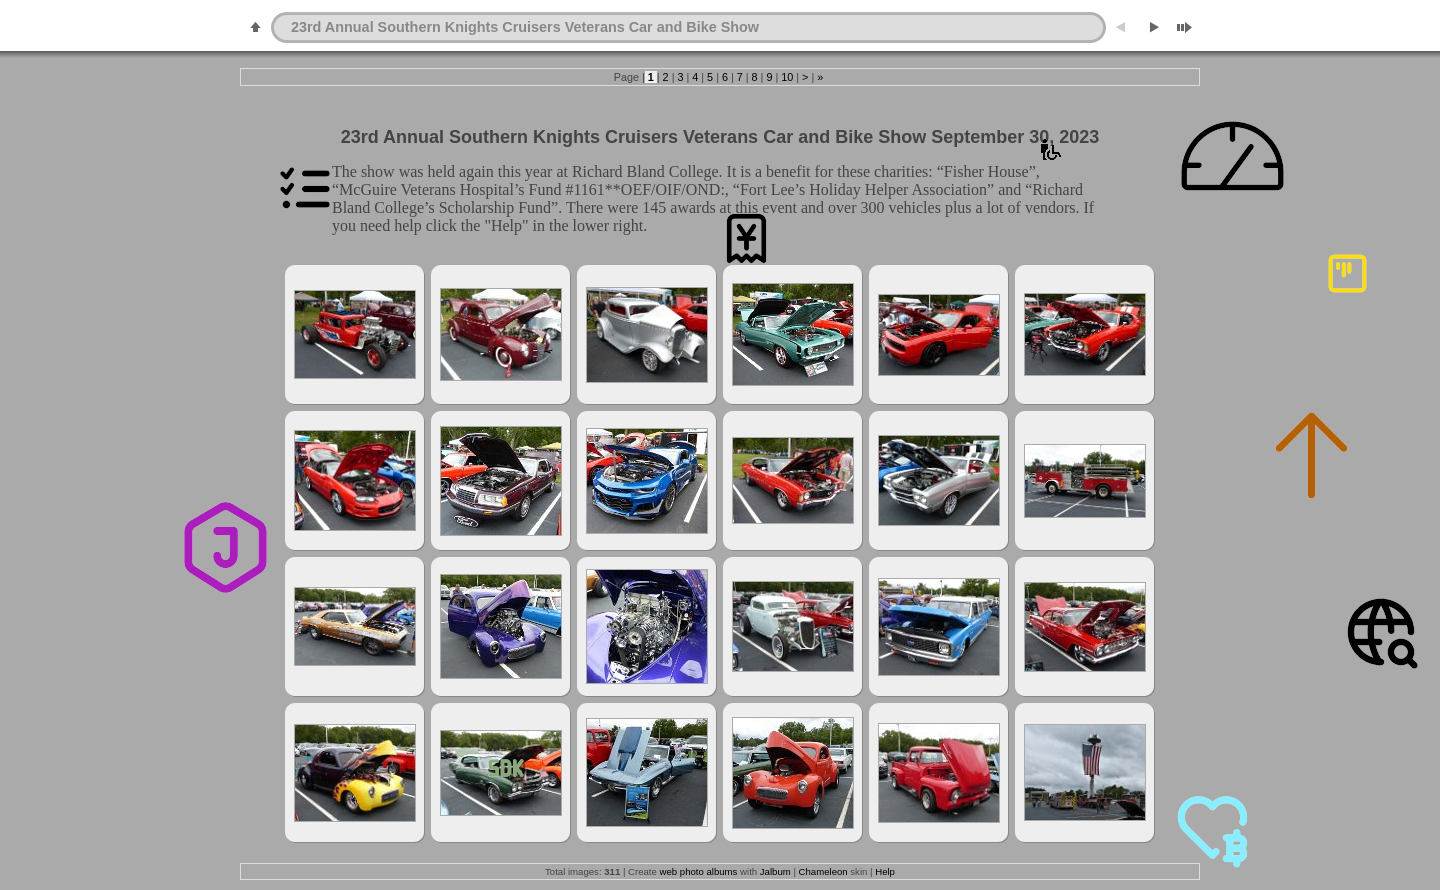  I want to click on access software development kit resources, so click(506, 768).